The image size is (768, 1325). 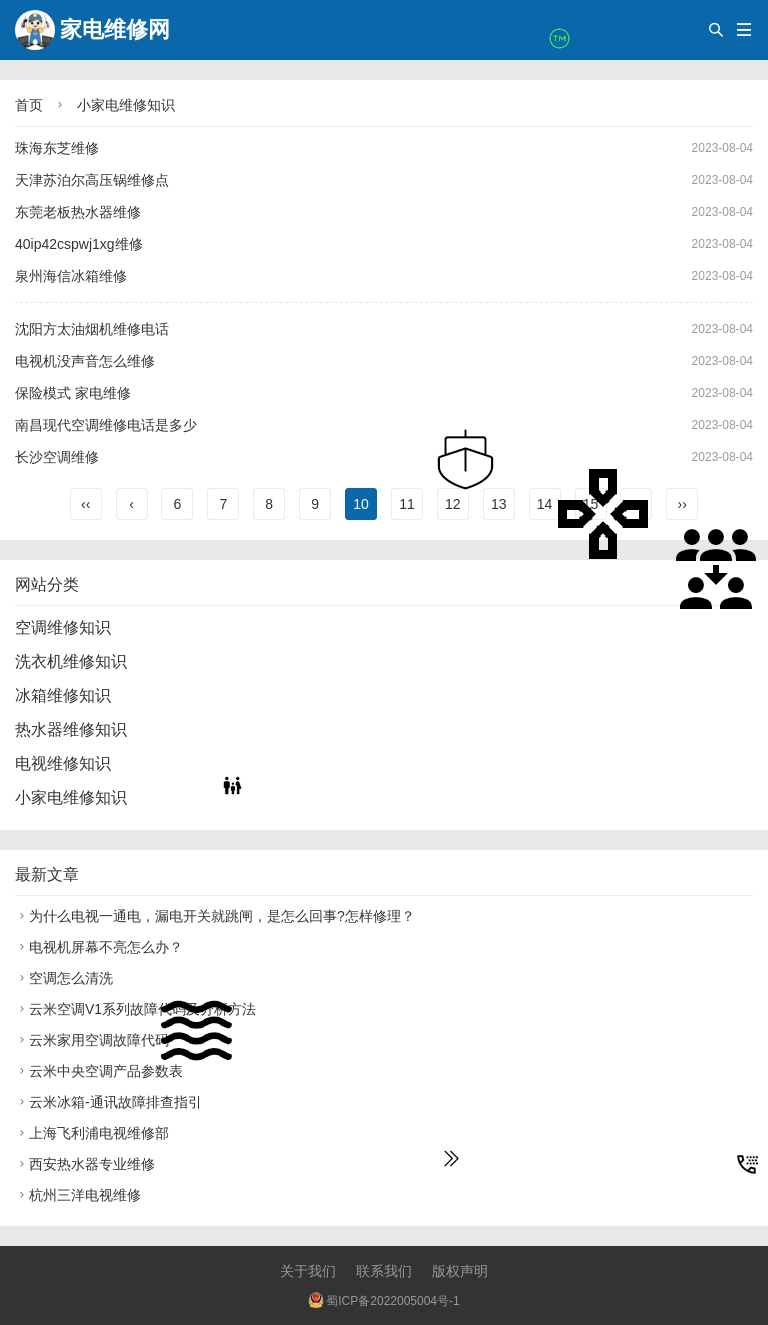 What do you see at coordinates (232, 785) in the screenshot?
I see `indicates family restroom availability` at bounding box center [232, 785].